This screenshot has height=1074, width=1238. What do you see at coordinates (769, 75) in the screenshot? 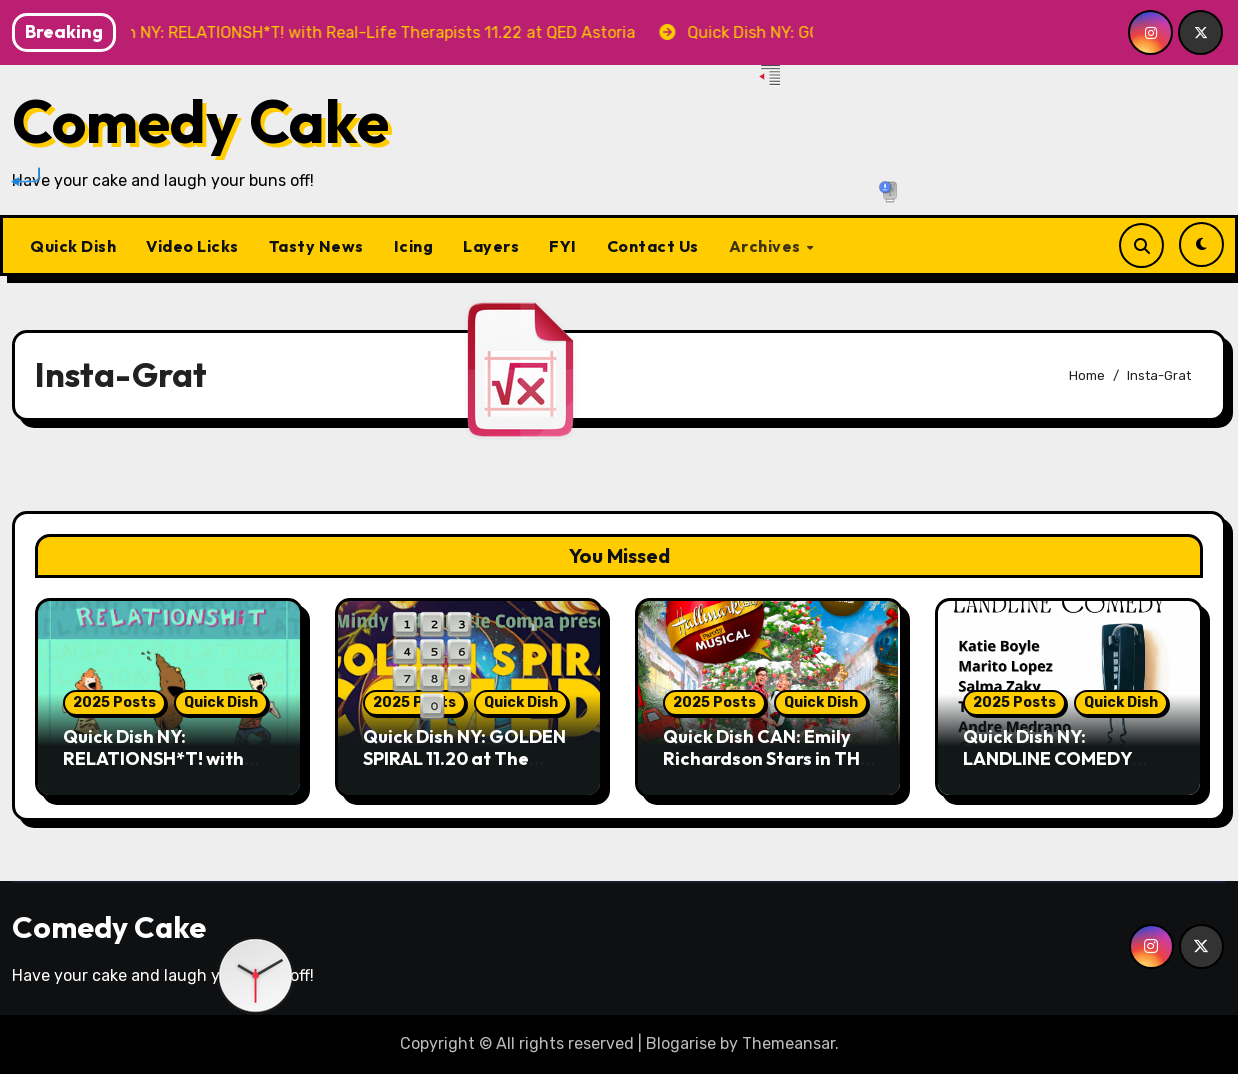
I see `decrease text indentation` at bounding box center [769, 75].